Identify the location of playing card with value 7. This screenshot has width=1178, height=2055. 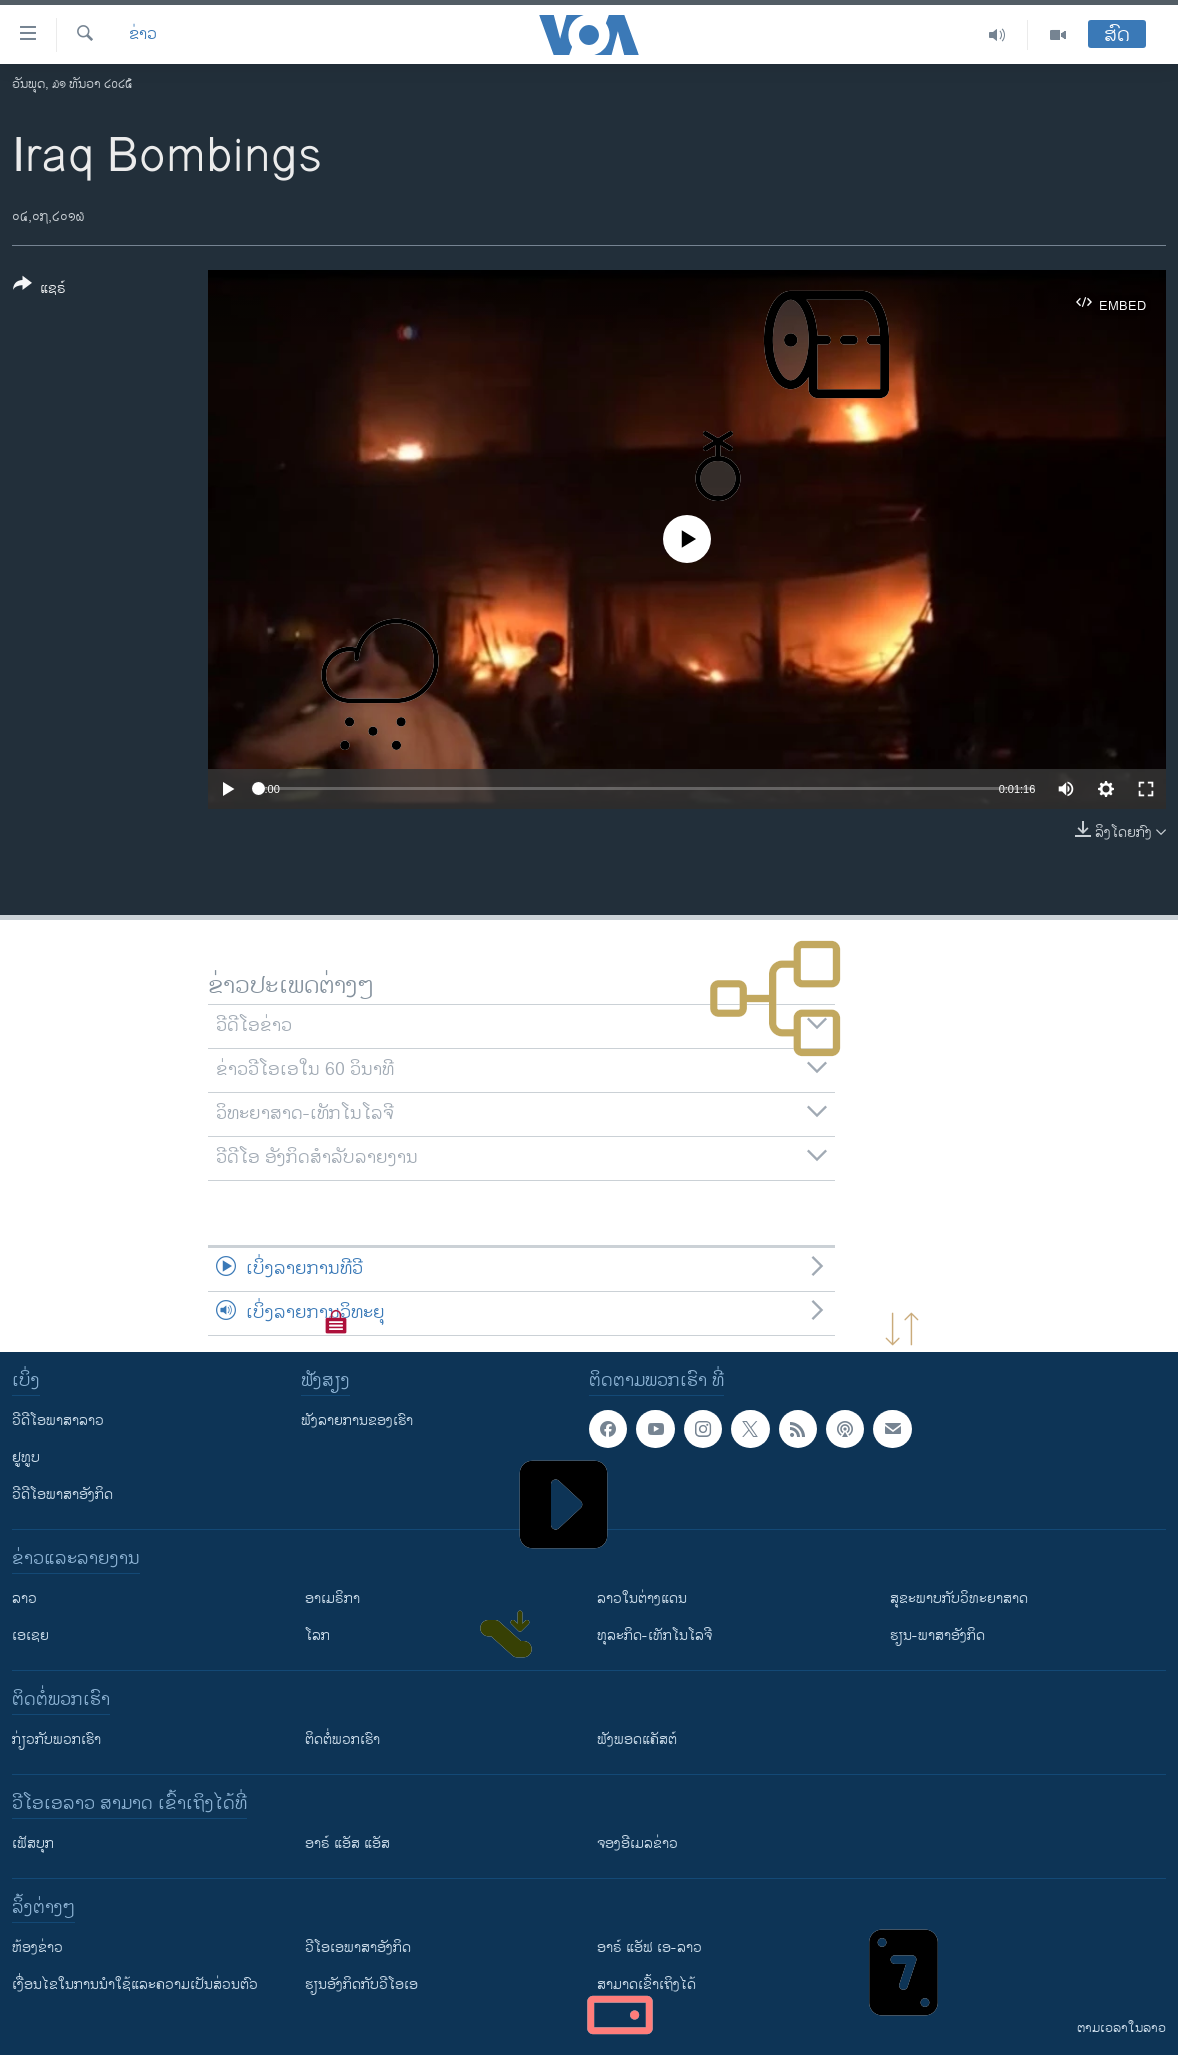
(903, 1972).